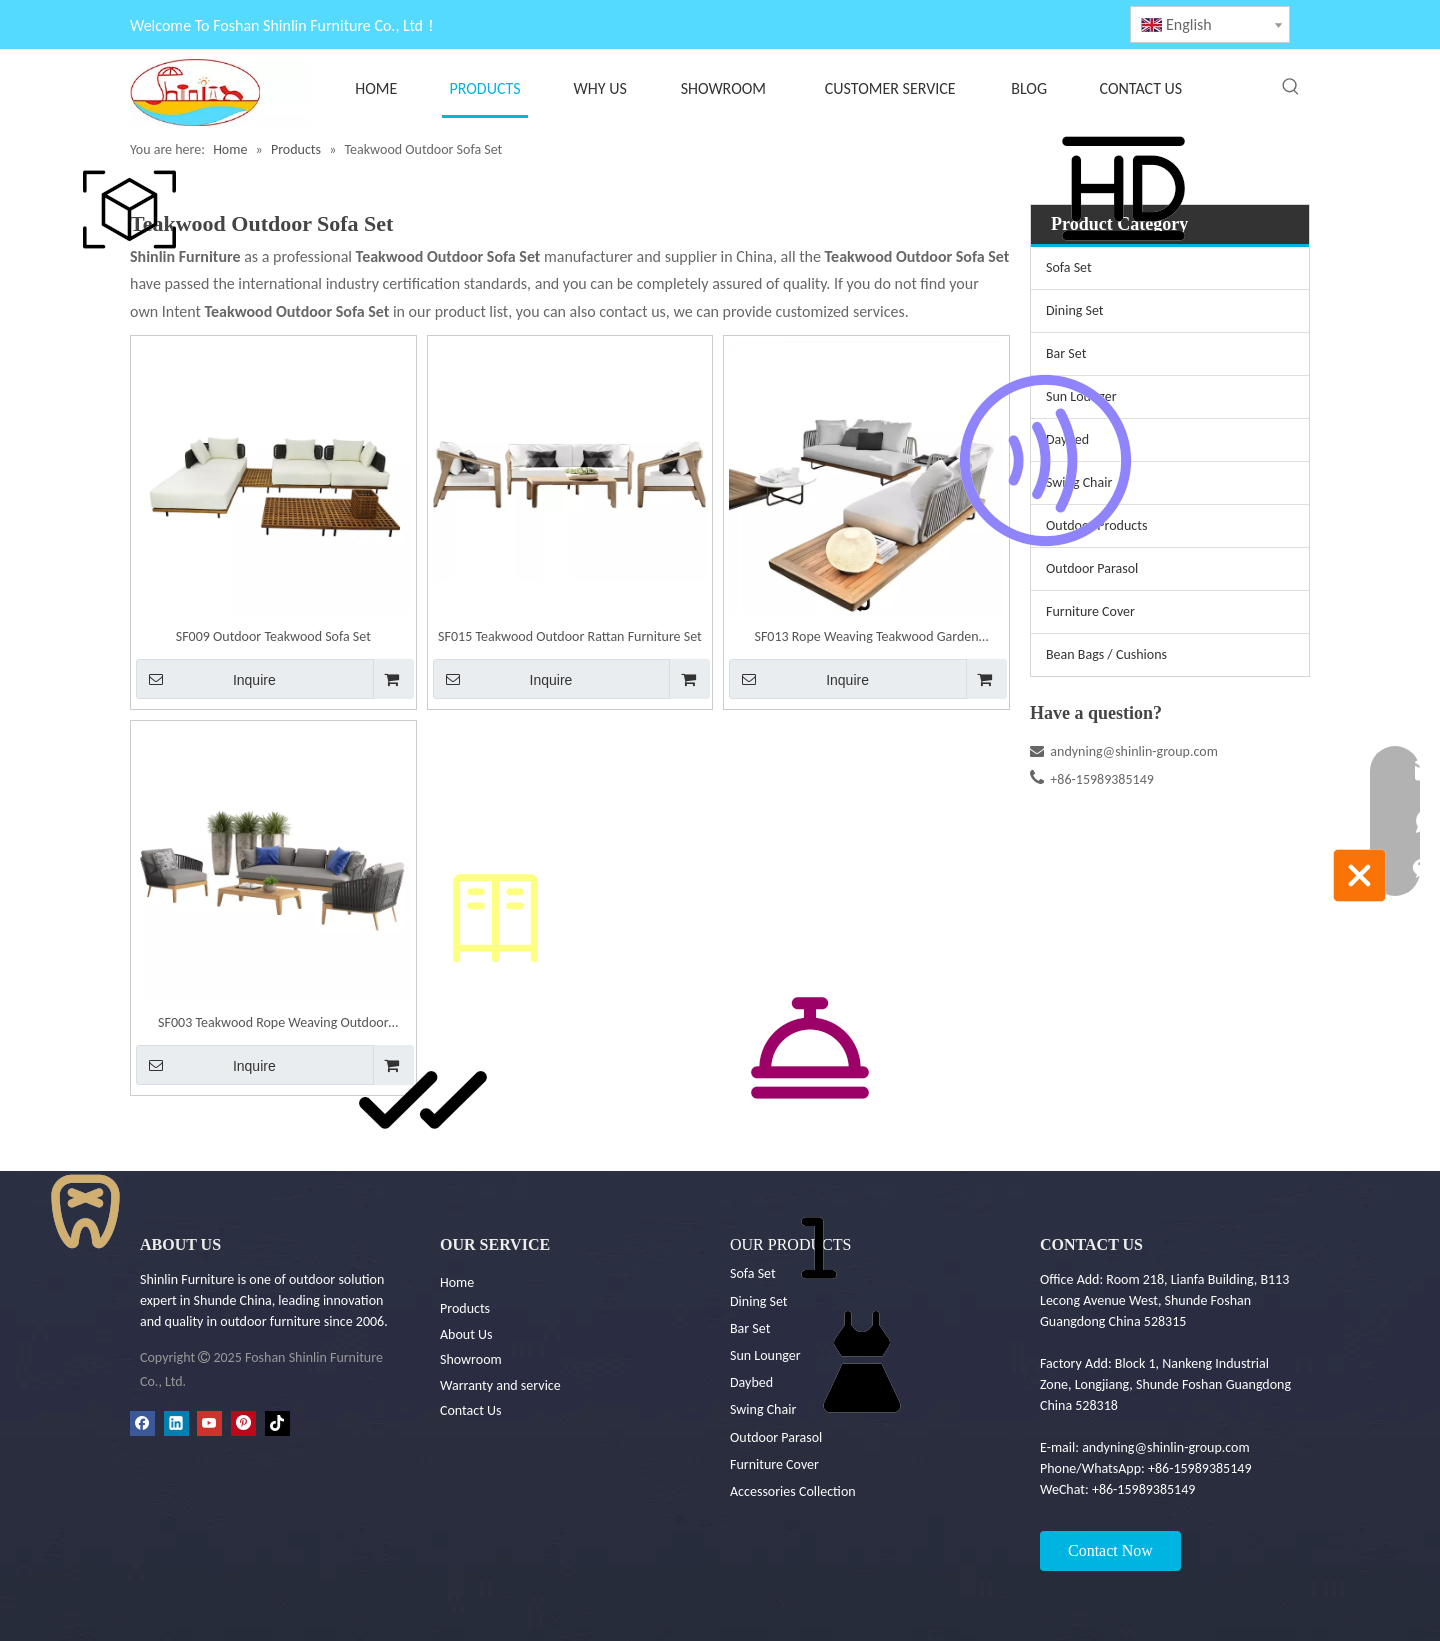 This screenshot has height=1641, width=1440. Describe the element at coordinates (423, 1102) in the screenshot. I see `indicates multiple items selected or completed` at that location.